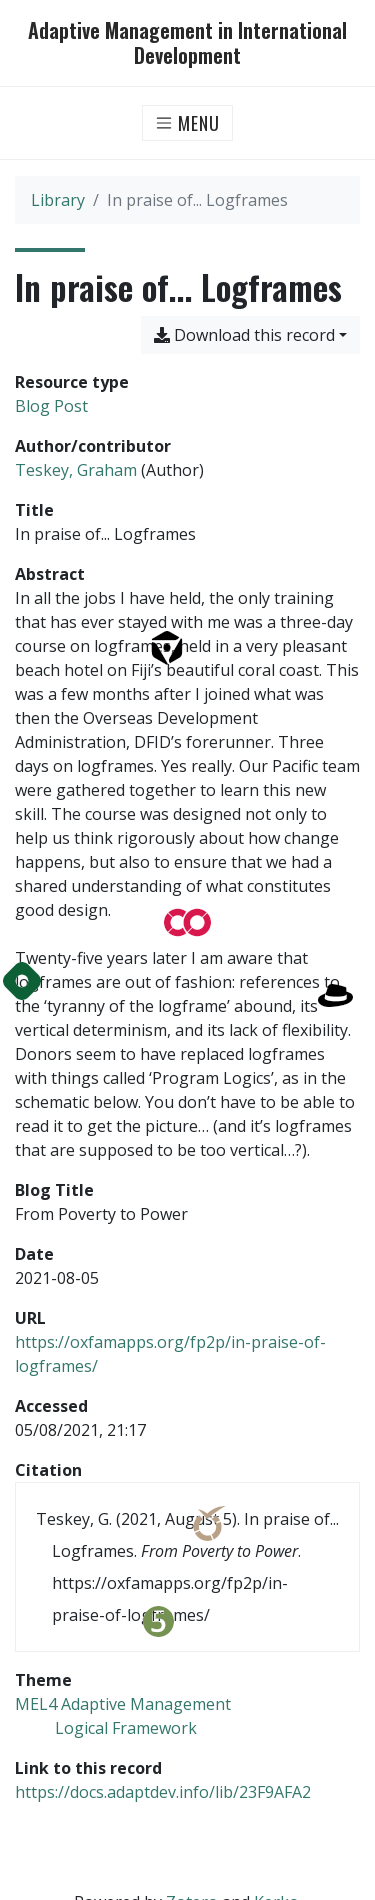 The image size is (375, 1900). What do you see at coordinates (209, 1523) in the screenshot?
I see `open LimeSurvey application` at bounding box center [209, 1523].